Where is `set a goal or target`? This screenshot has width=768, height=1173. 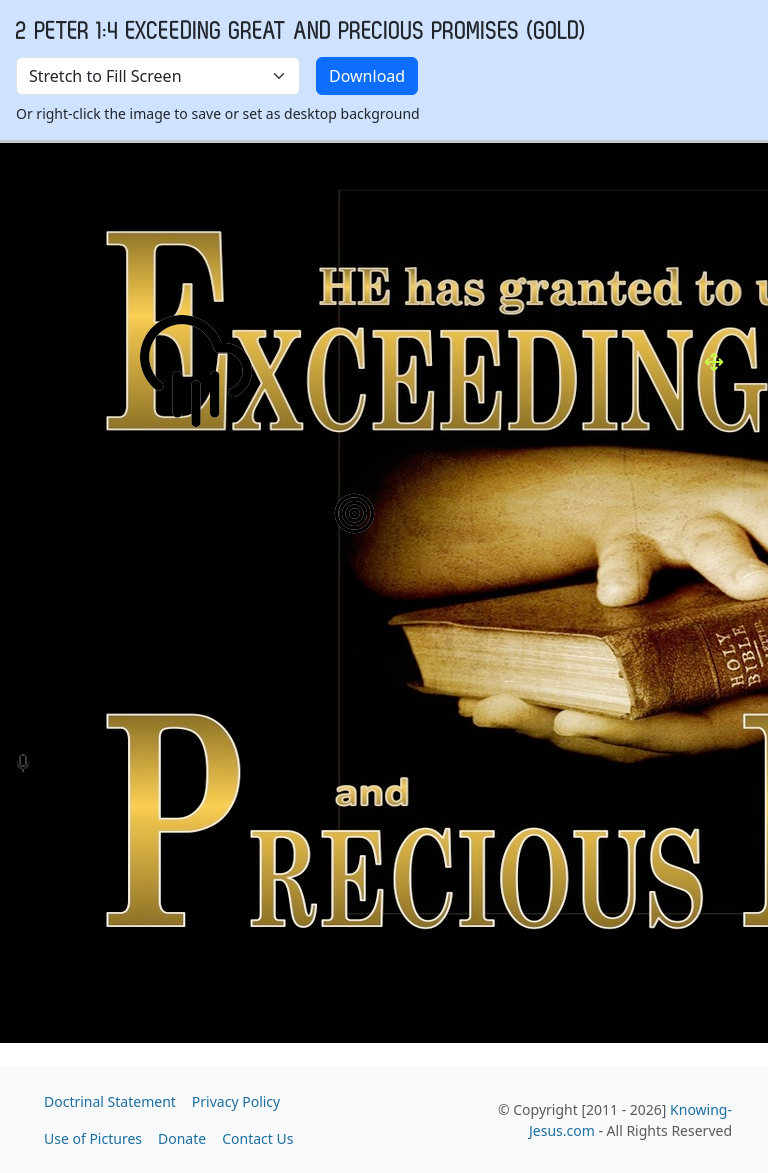 set a goal or target is located at coordinates (354, 513).